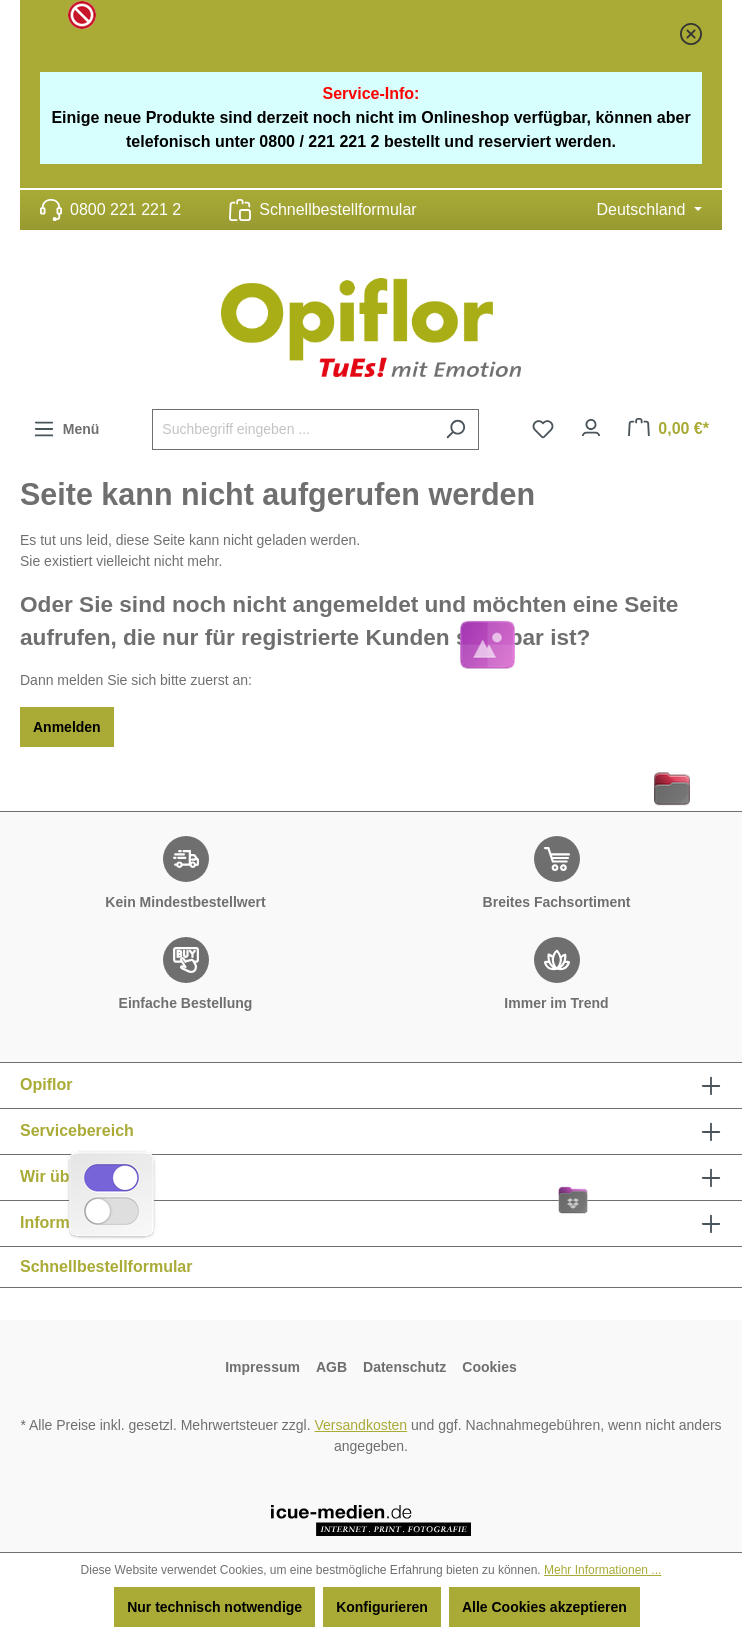  I want to click on indicates an open or active folder, so click(672, 788).